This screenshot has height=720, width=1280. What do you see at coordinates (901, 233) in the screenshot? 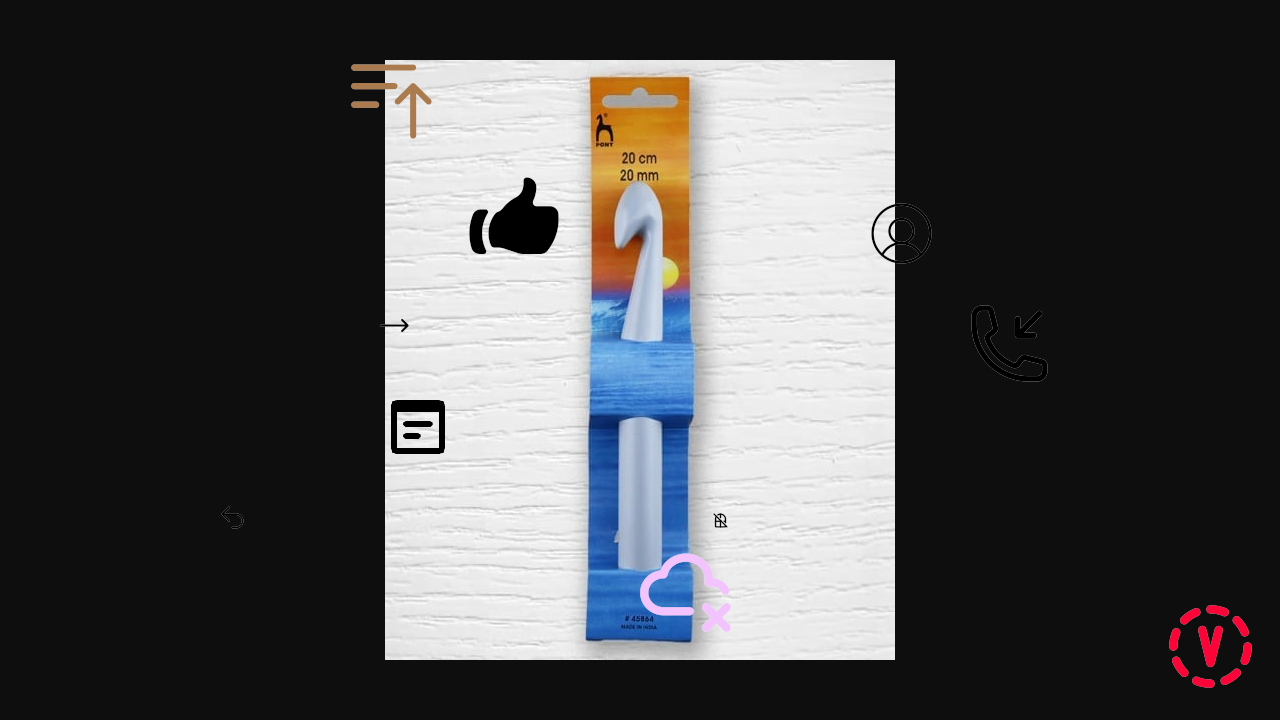
I see `view your profile` at bounding box center [901, 233].